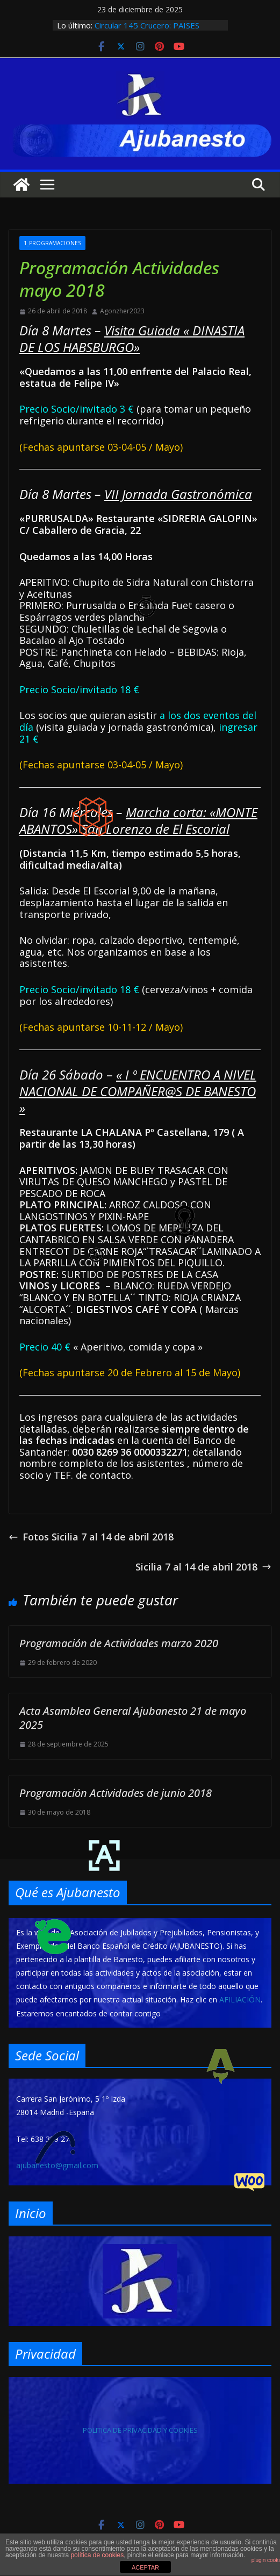  What do you see at coordinates (96, 1255) in the screenshot?
I see `swap or exchange currency` at bounding box center [96, 1255].